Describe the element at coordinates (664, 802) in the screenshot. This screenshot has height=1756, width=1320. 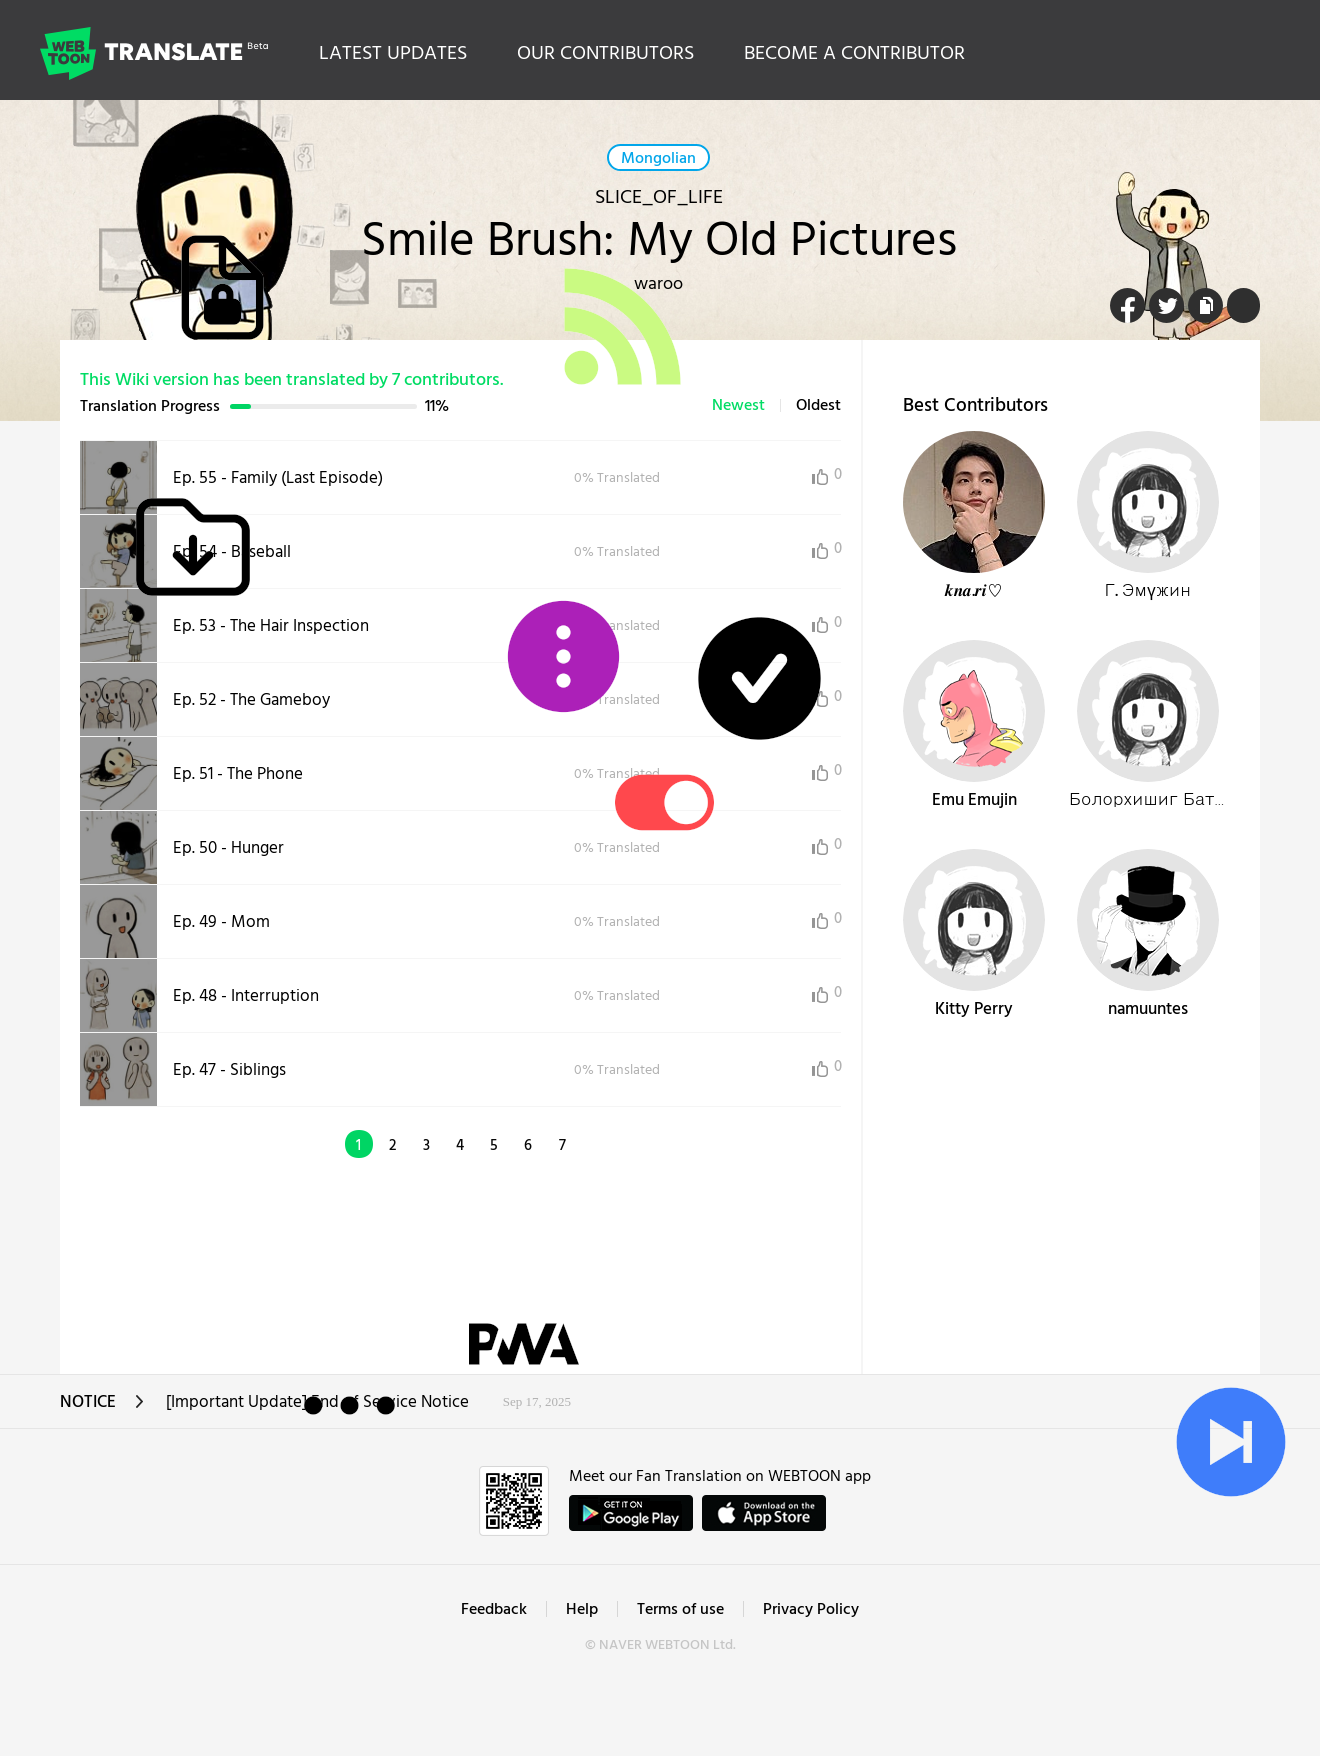
I see `toggle a setting on or off` at that location.